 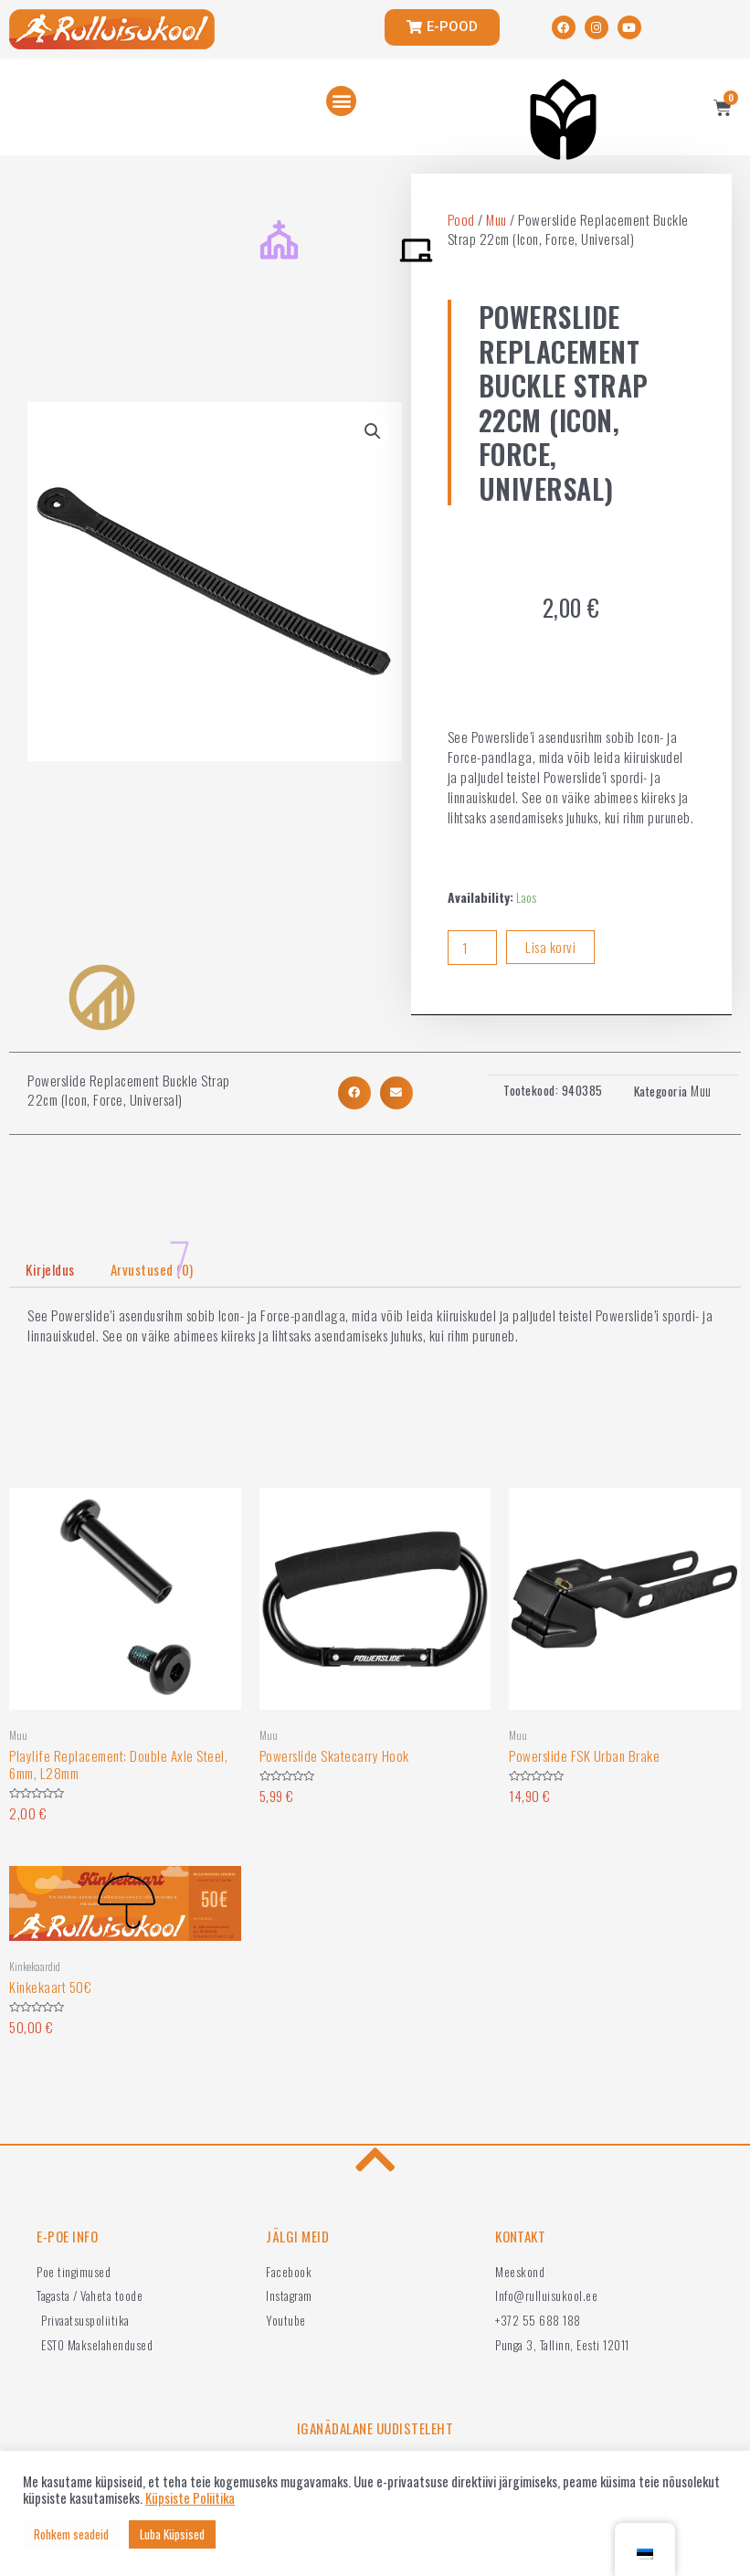 I want to click on toggle half-tone or contrast display mode, so click(x=101, y=997).